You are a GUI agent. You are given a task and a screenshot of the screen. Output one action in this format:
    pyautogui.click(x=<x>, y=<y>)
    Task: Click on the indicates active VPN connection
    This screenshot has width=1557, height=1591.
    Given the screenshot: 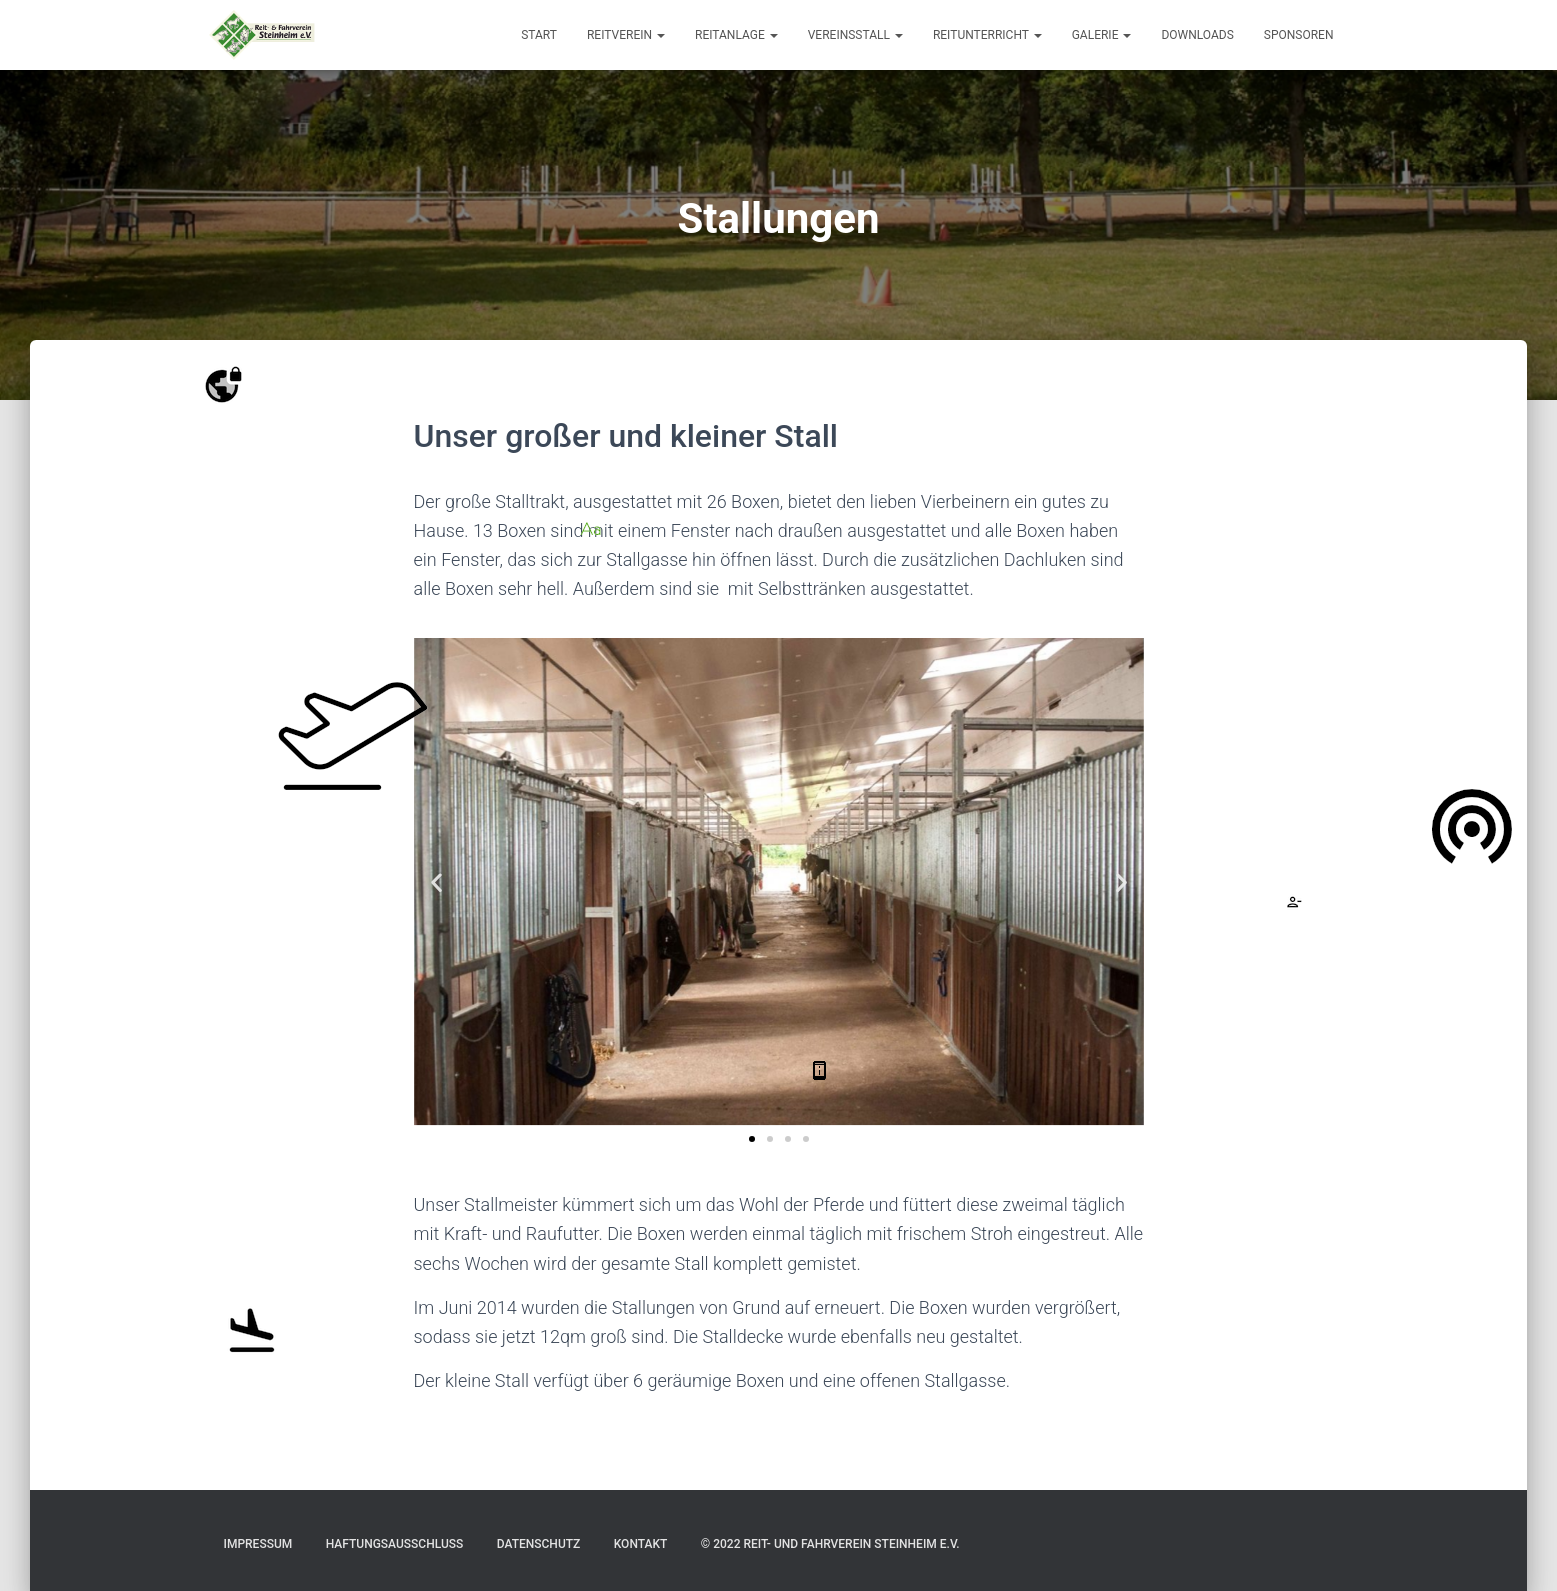 What is the action you would take?
    pyautogui.click(x=223, y=384)
    